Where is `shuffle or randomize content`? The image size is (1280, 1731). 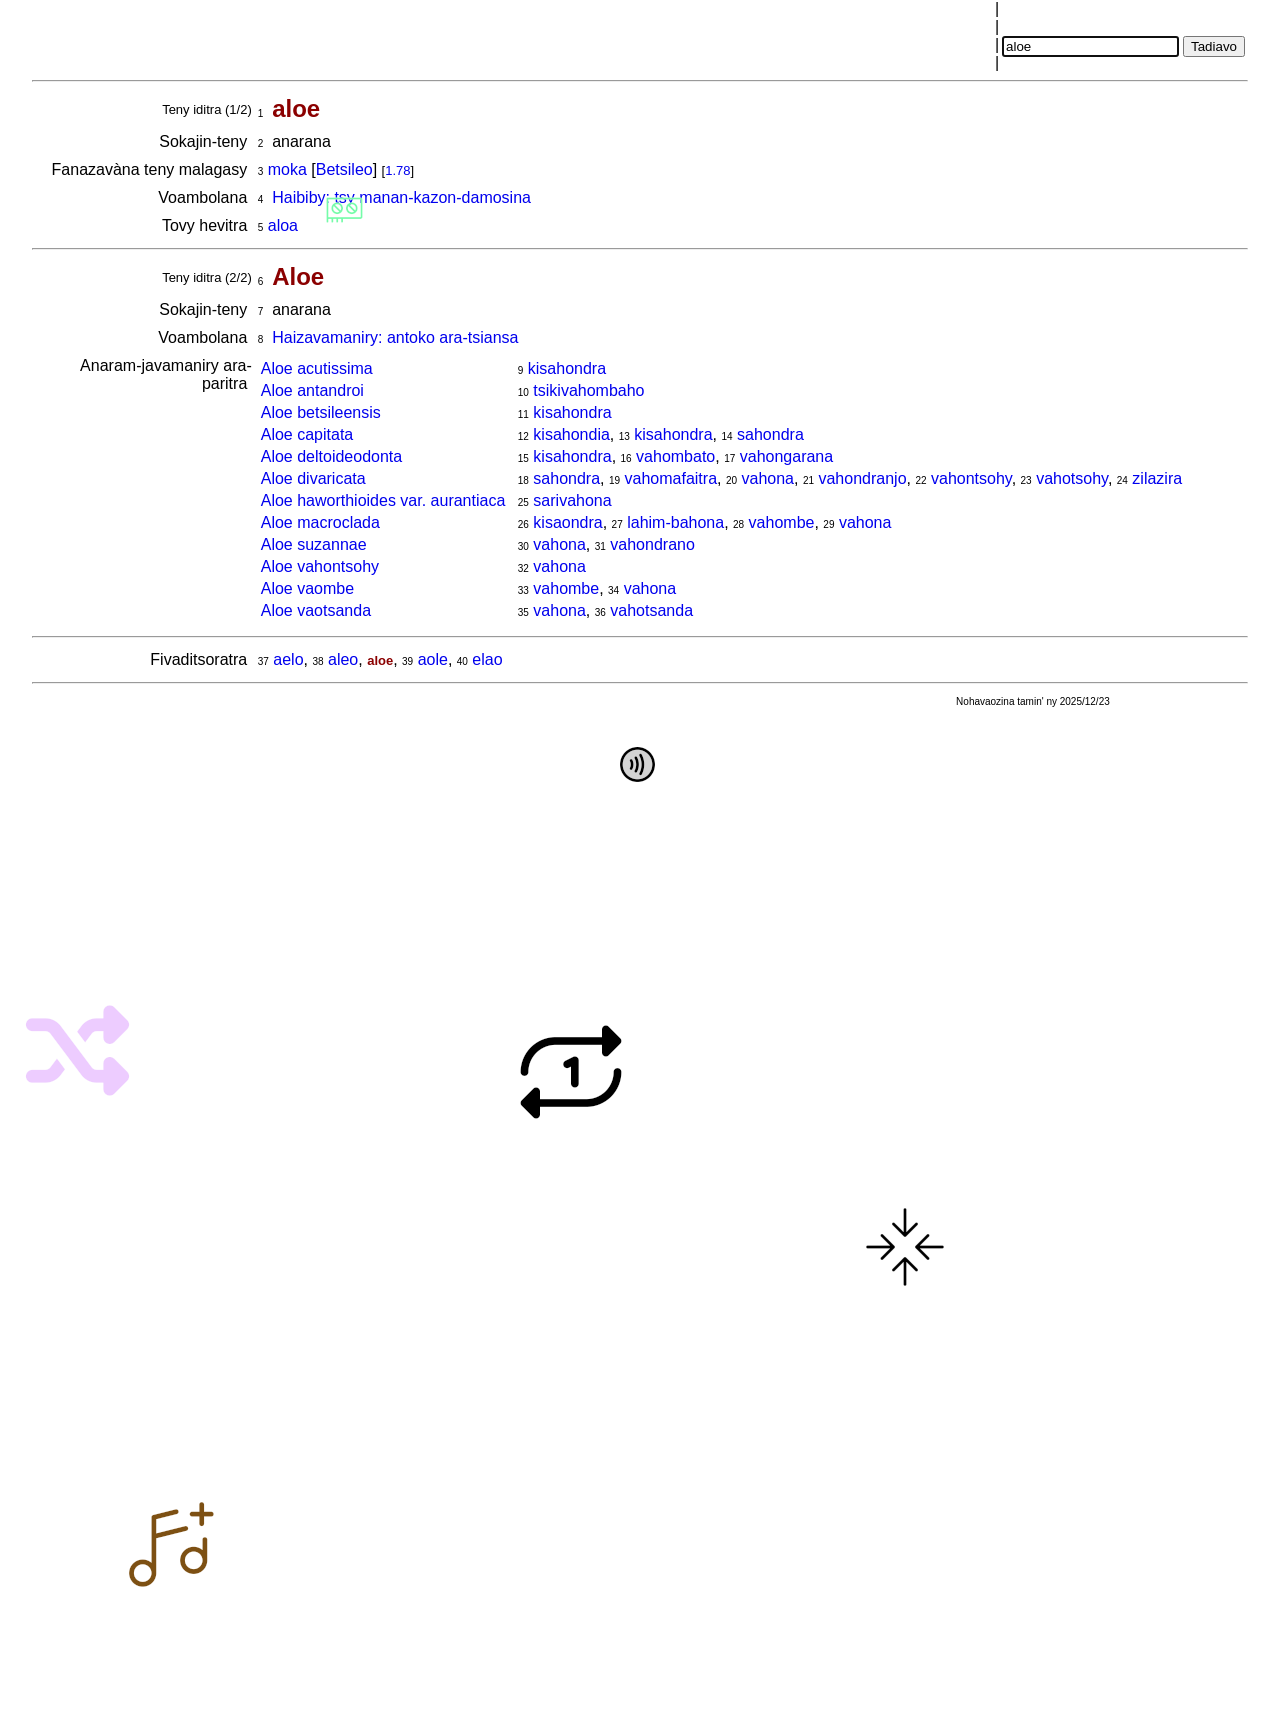 shuffle or randomize content is located at coordinates (77, 1050).